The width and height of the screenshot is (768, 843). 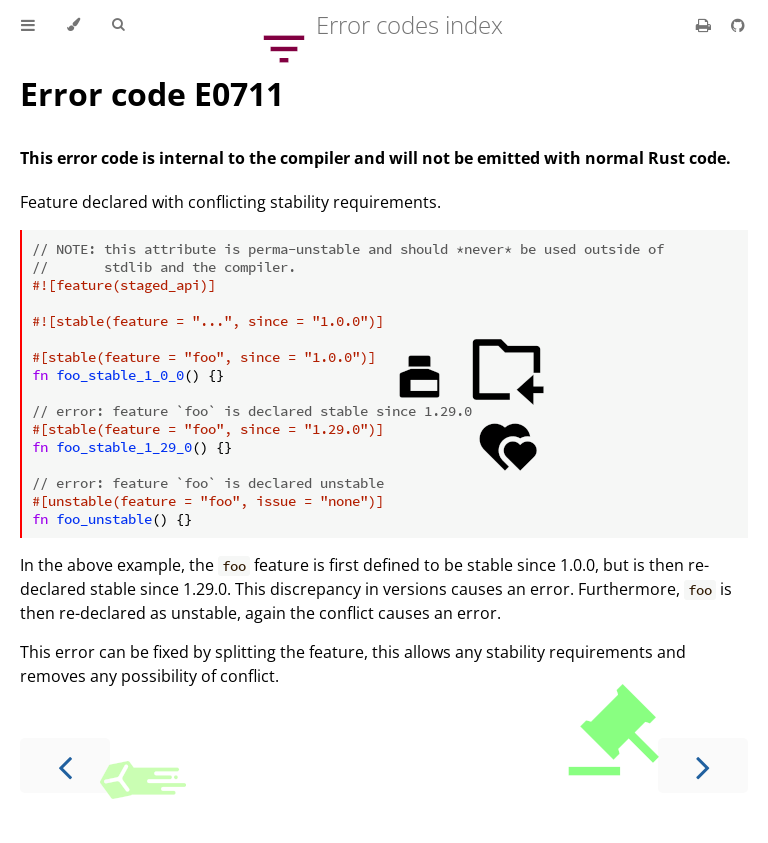 I want to click on velocity app or service logo, so click(x=143, y=780).